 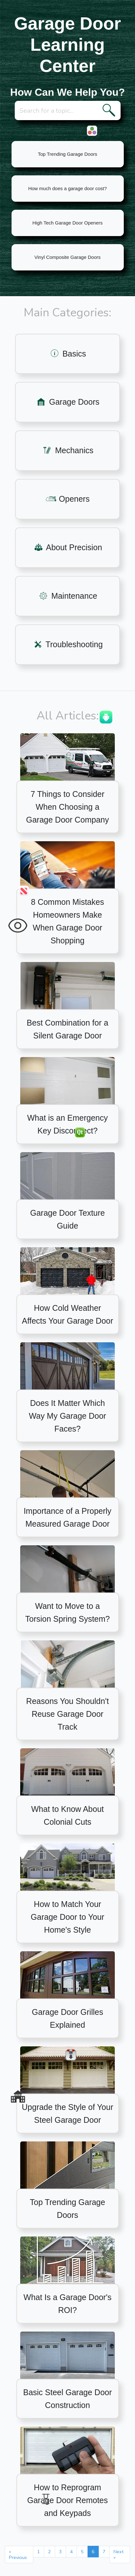 I want to click on open the Apple News app, so click(x=24, y=891).